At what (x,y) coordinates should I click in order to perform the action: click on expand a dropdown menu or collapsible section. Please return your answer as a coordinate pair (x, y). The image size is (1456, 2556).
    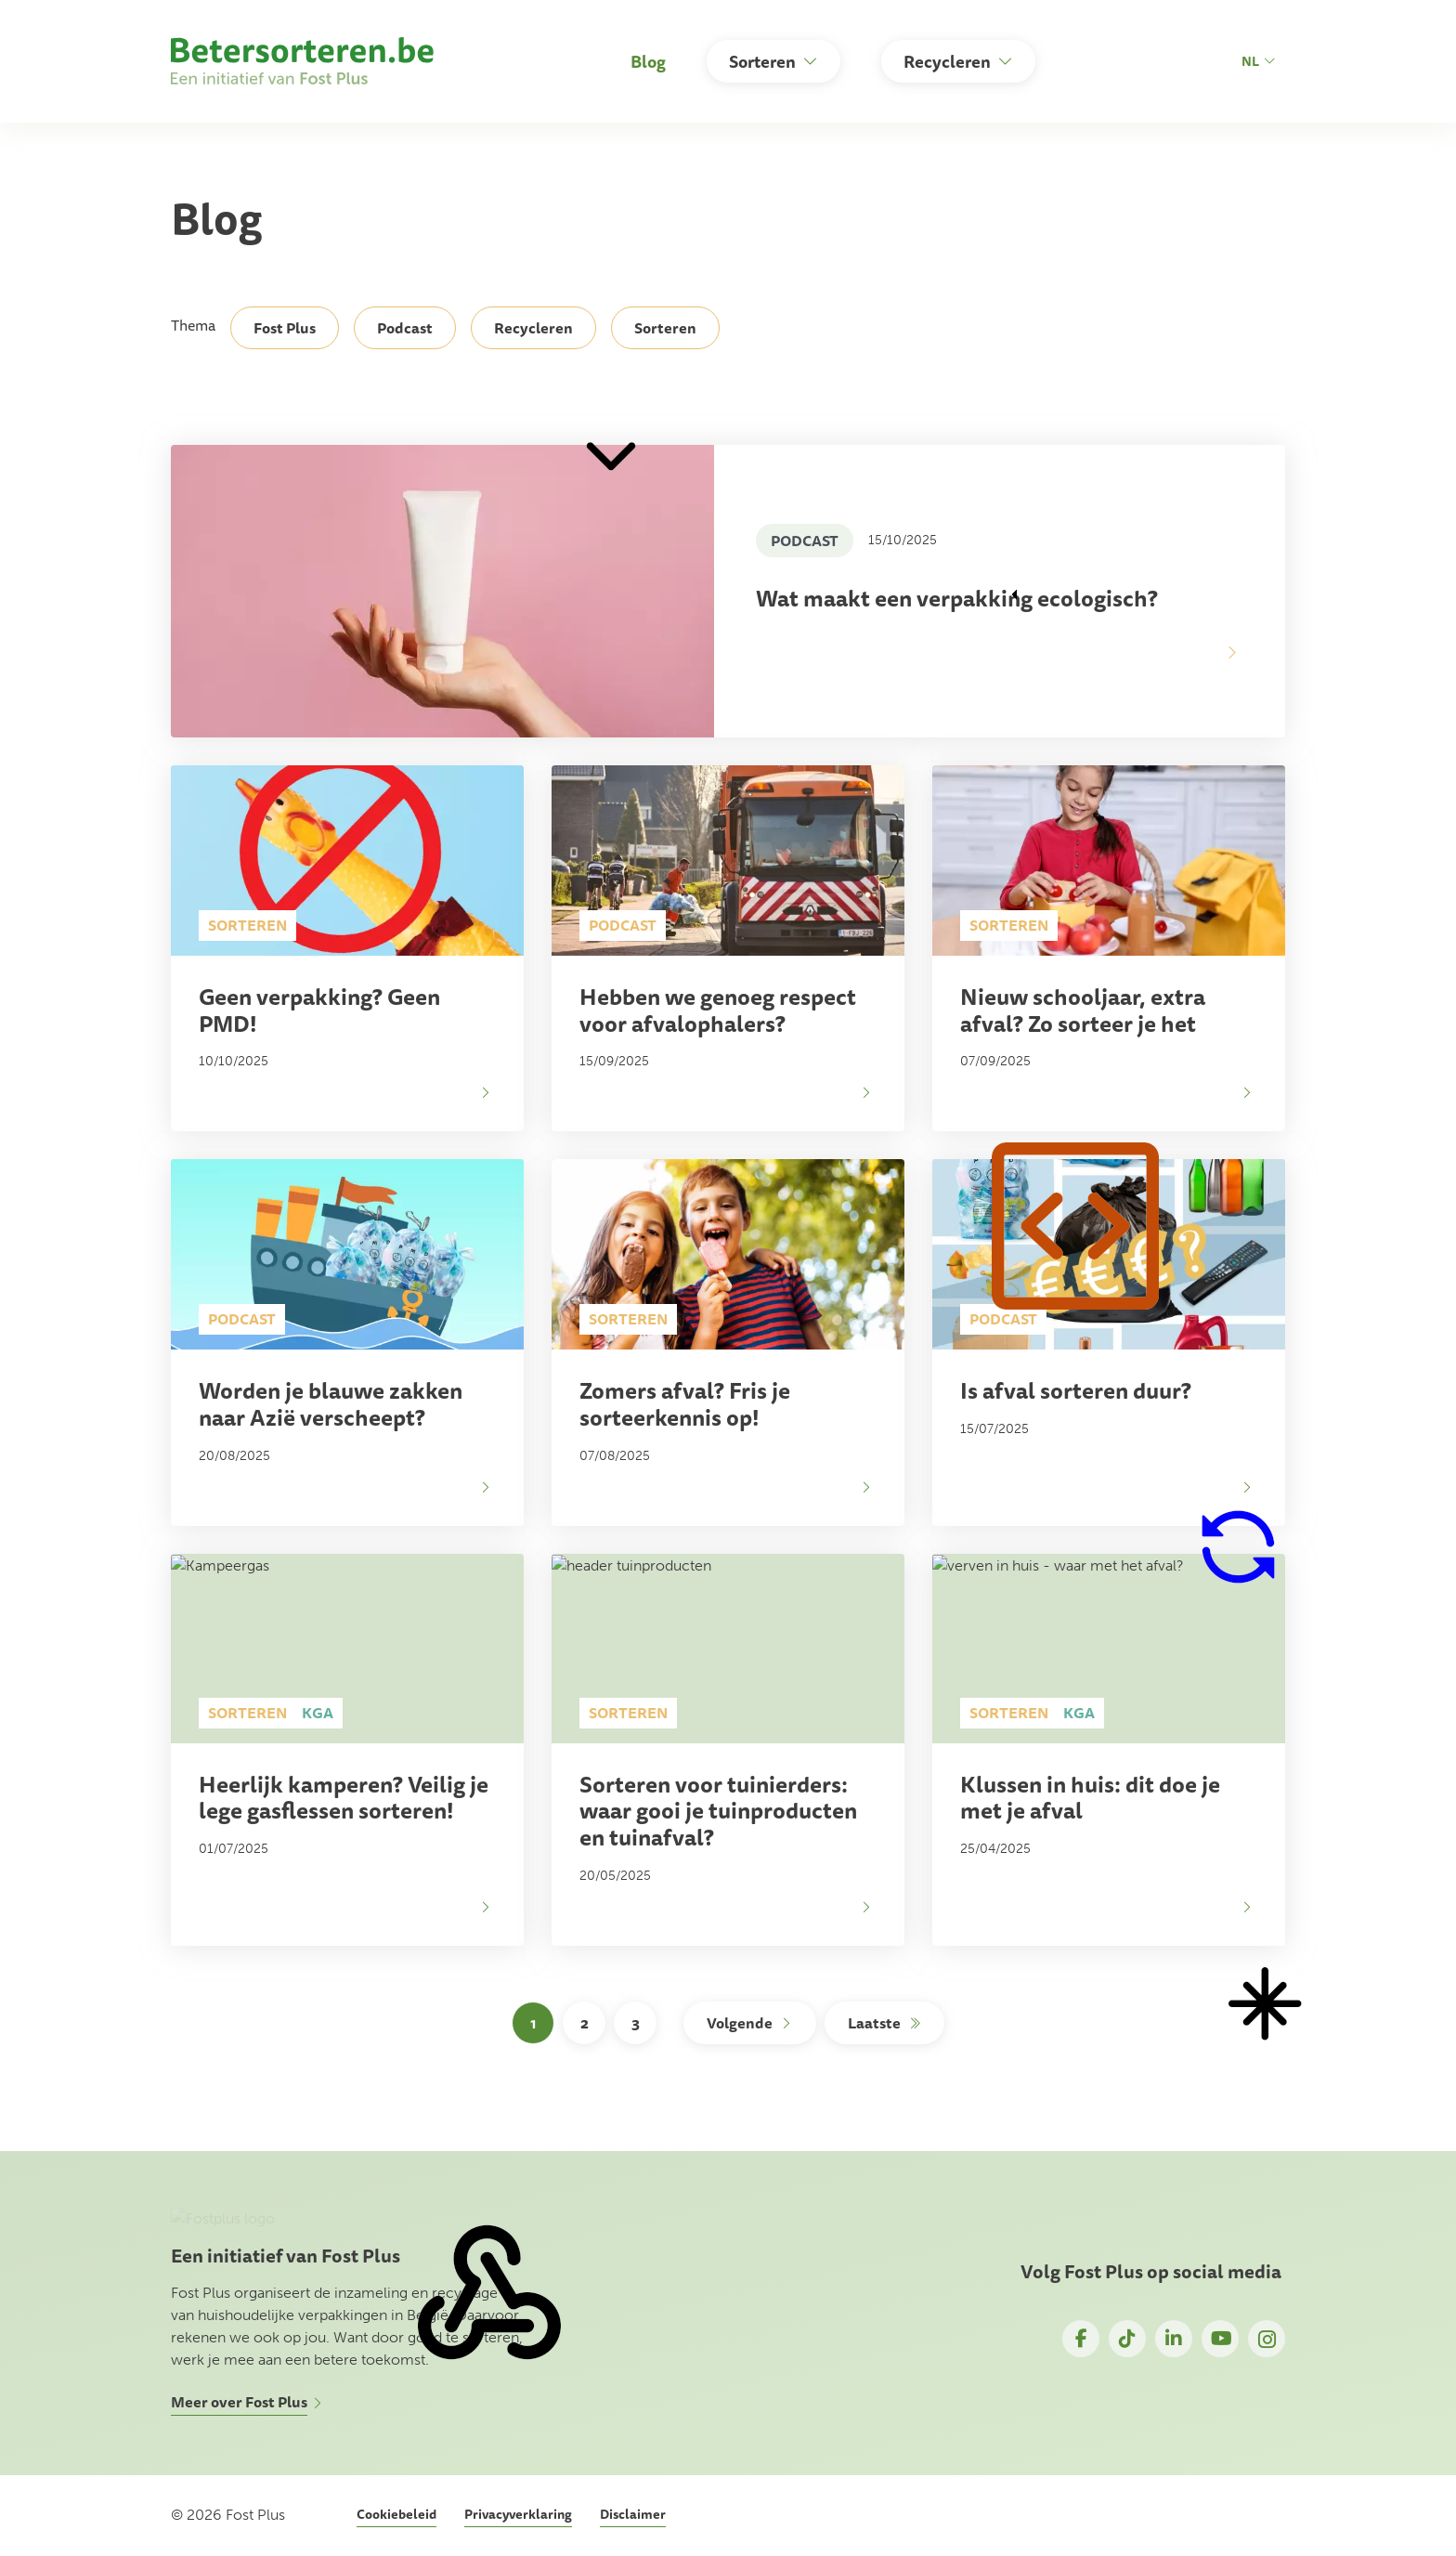
    Looking at the image, I should click on (611, 457).